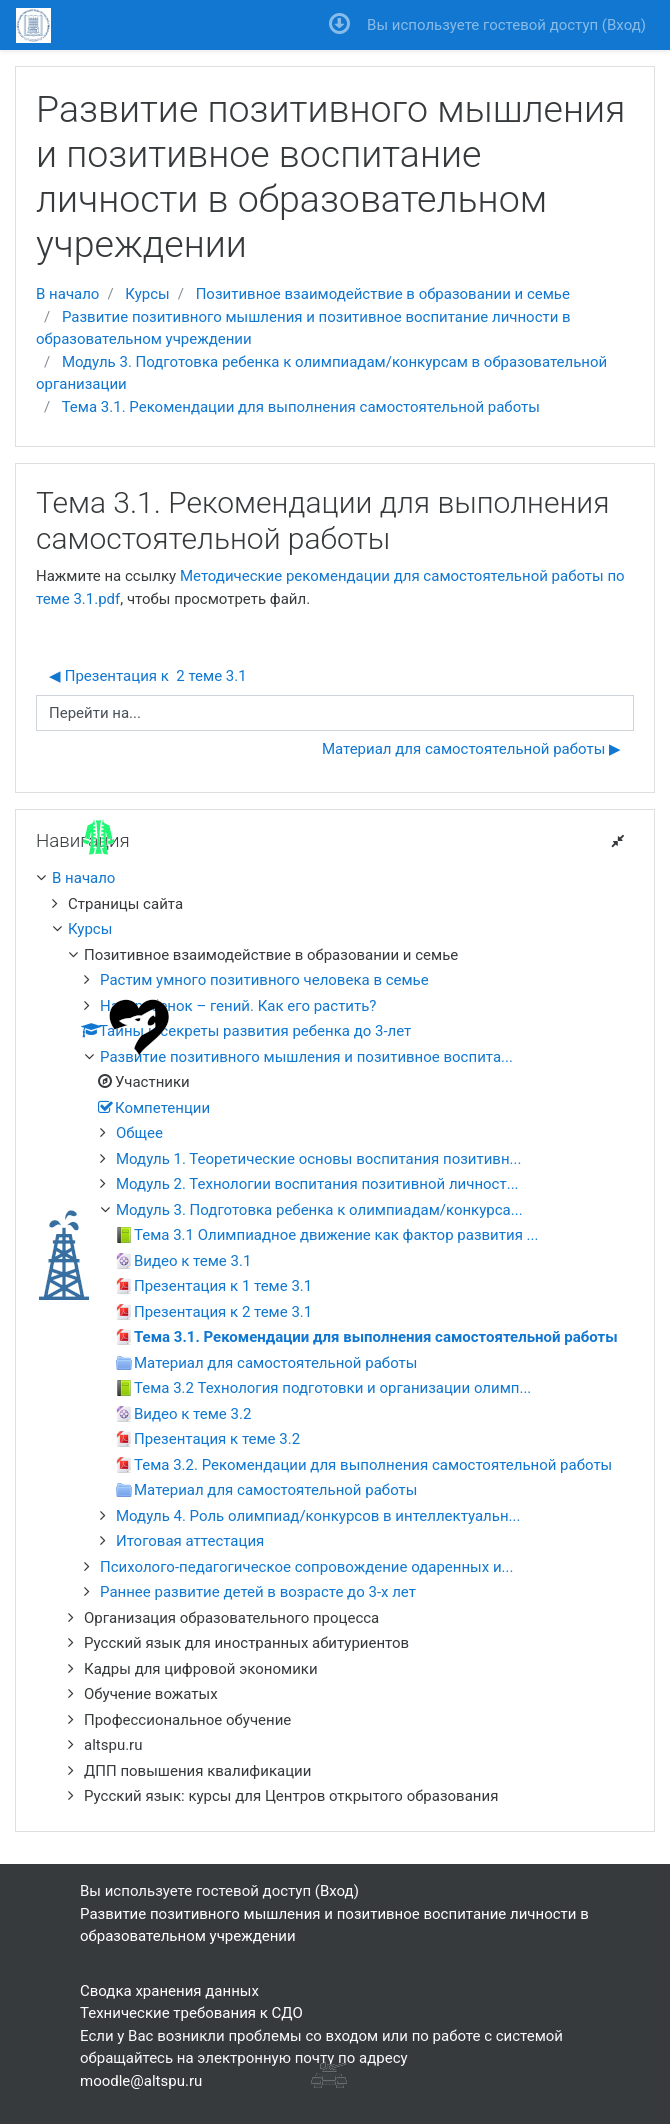 The width and height of the screenshot is (670, 2124). Describe the element at coordinates (139, 1028) in the screenshot. I see `support animal welfare or pet rescue organizations` at that location.